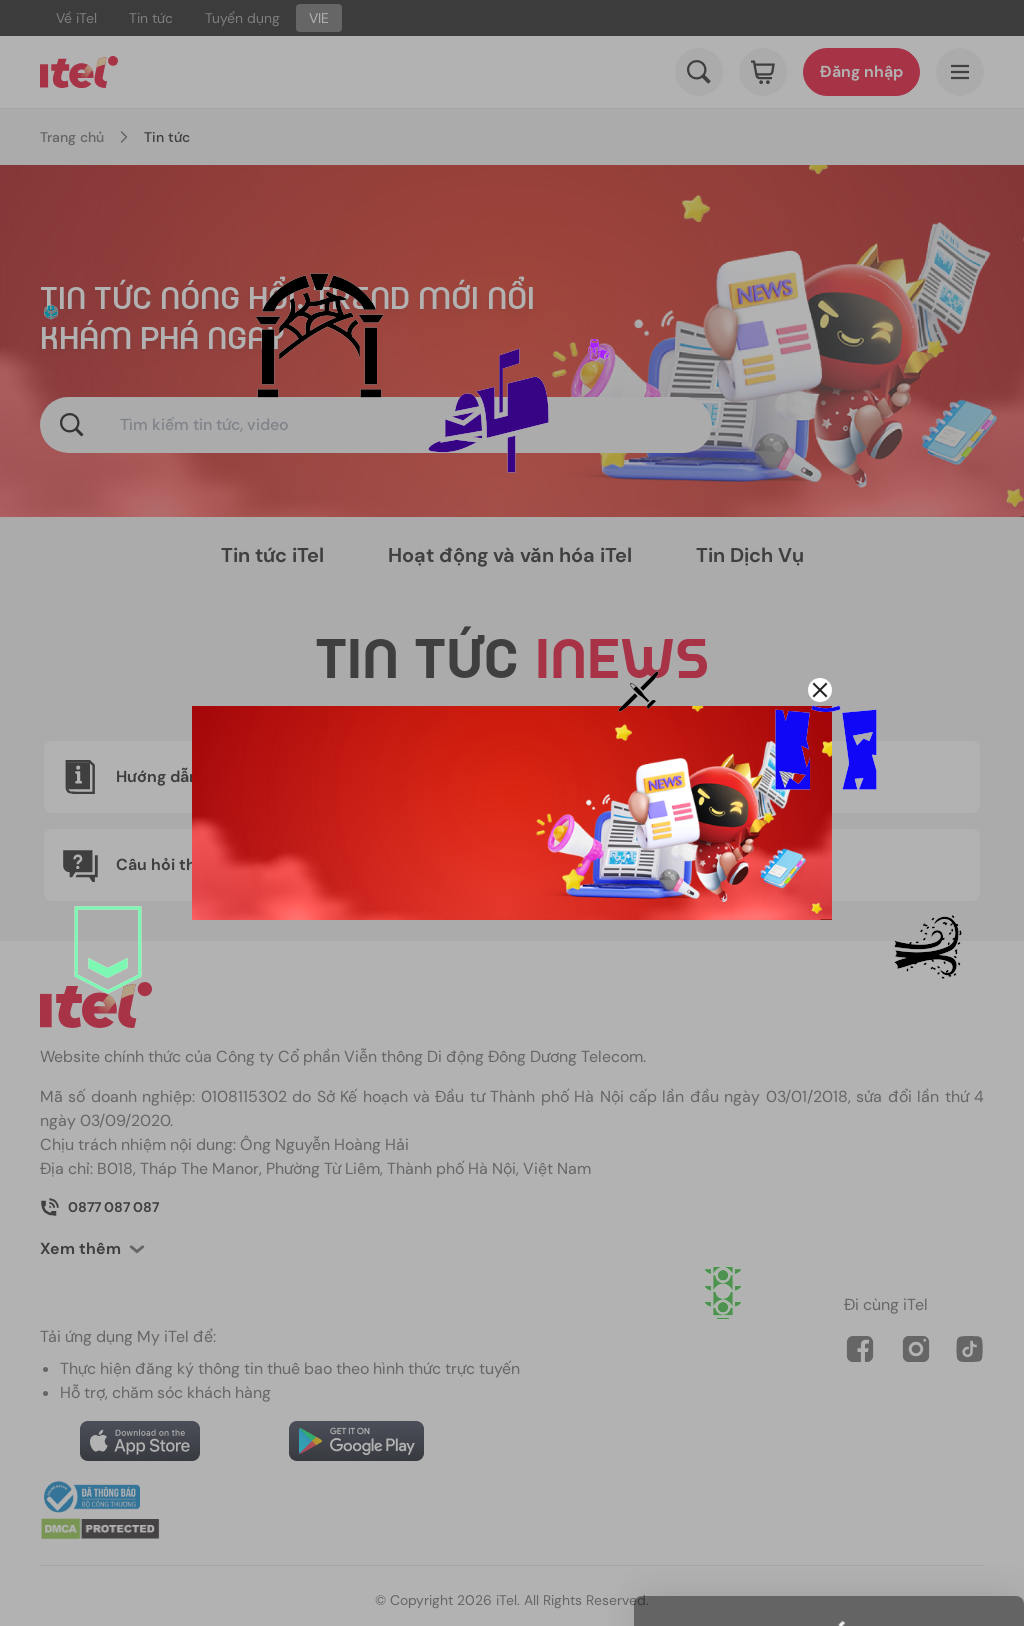 This screenshot has width=1024, height=1626. Describe the element at coordinates (826, 739) in the screenshot. I see `indicates a dangerous terrain or obstacle ahead` at that location.